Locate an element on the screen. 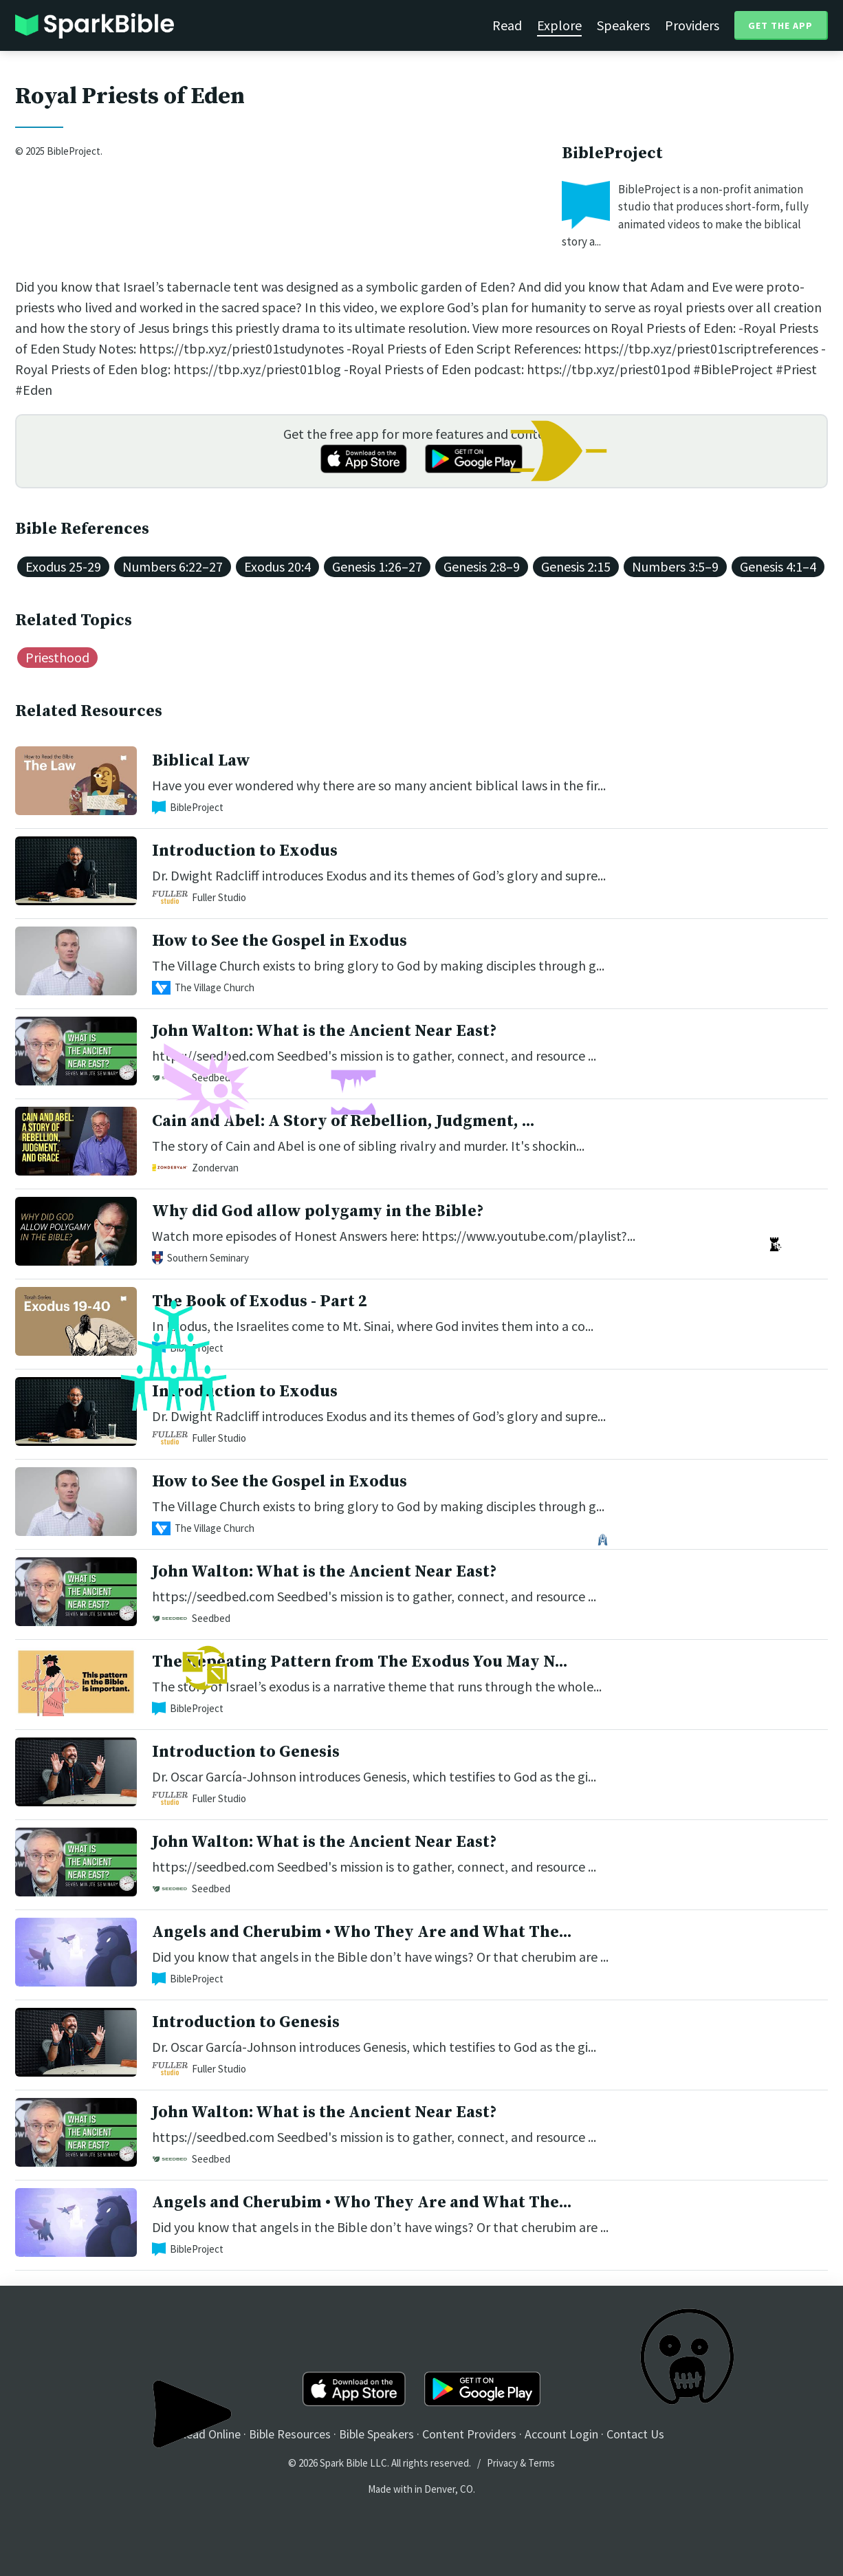  indicates precision aiming or targeting mode is located at coordinates (206, 1080).